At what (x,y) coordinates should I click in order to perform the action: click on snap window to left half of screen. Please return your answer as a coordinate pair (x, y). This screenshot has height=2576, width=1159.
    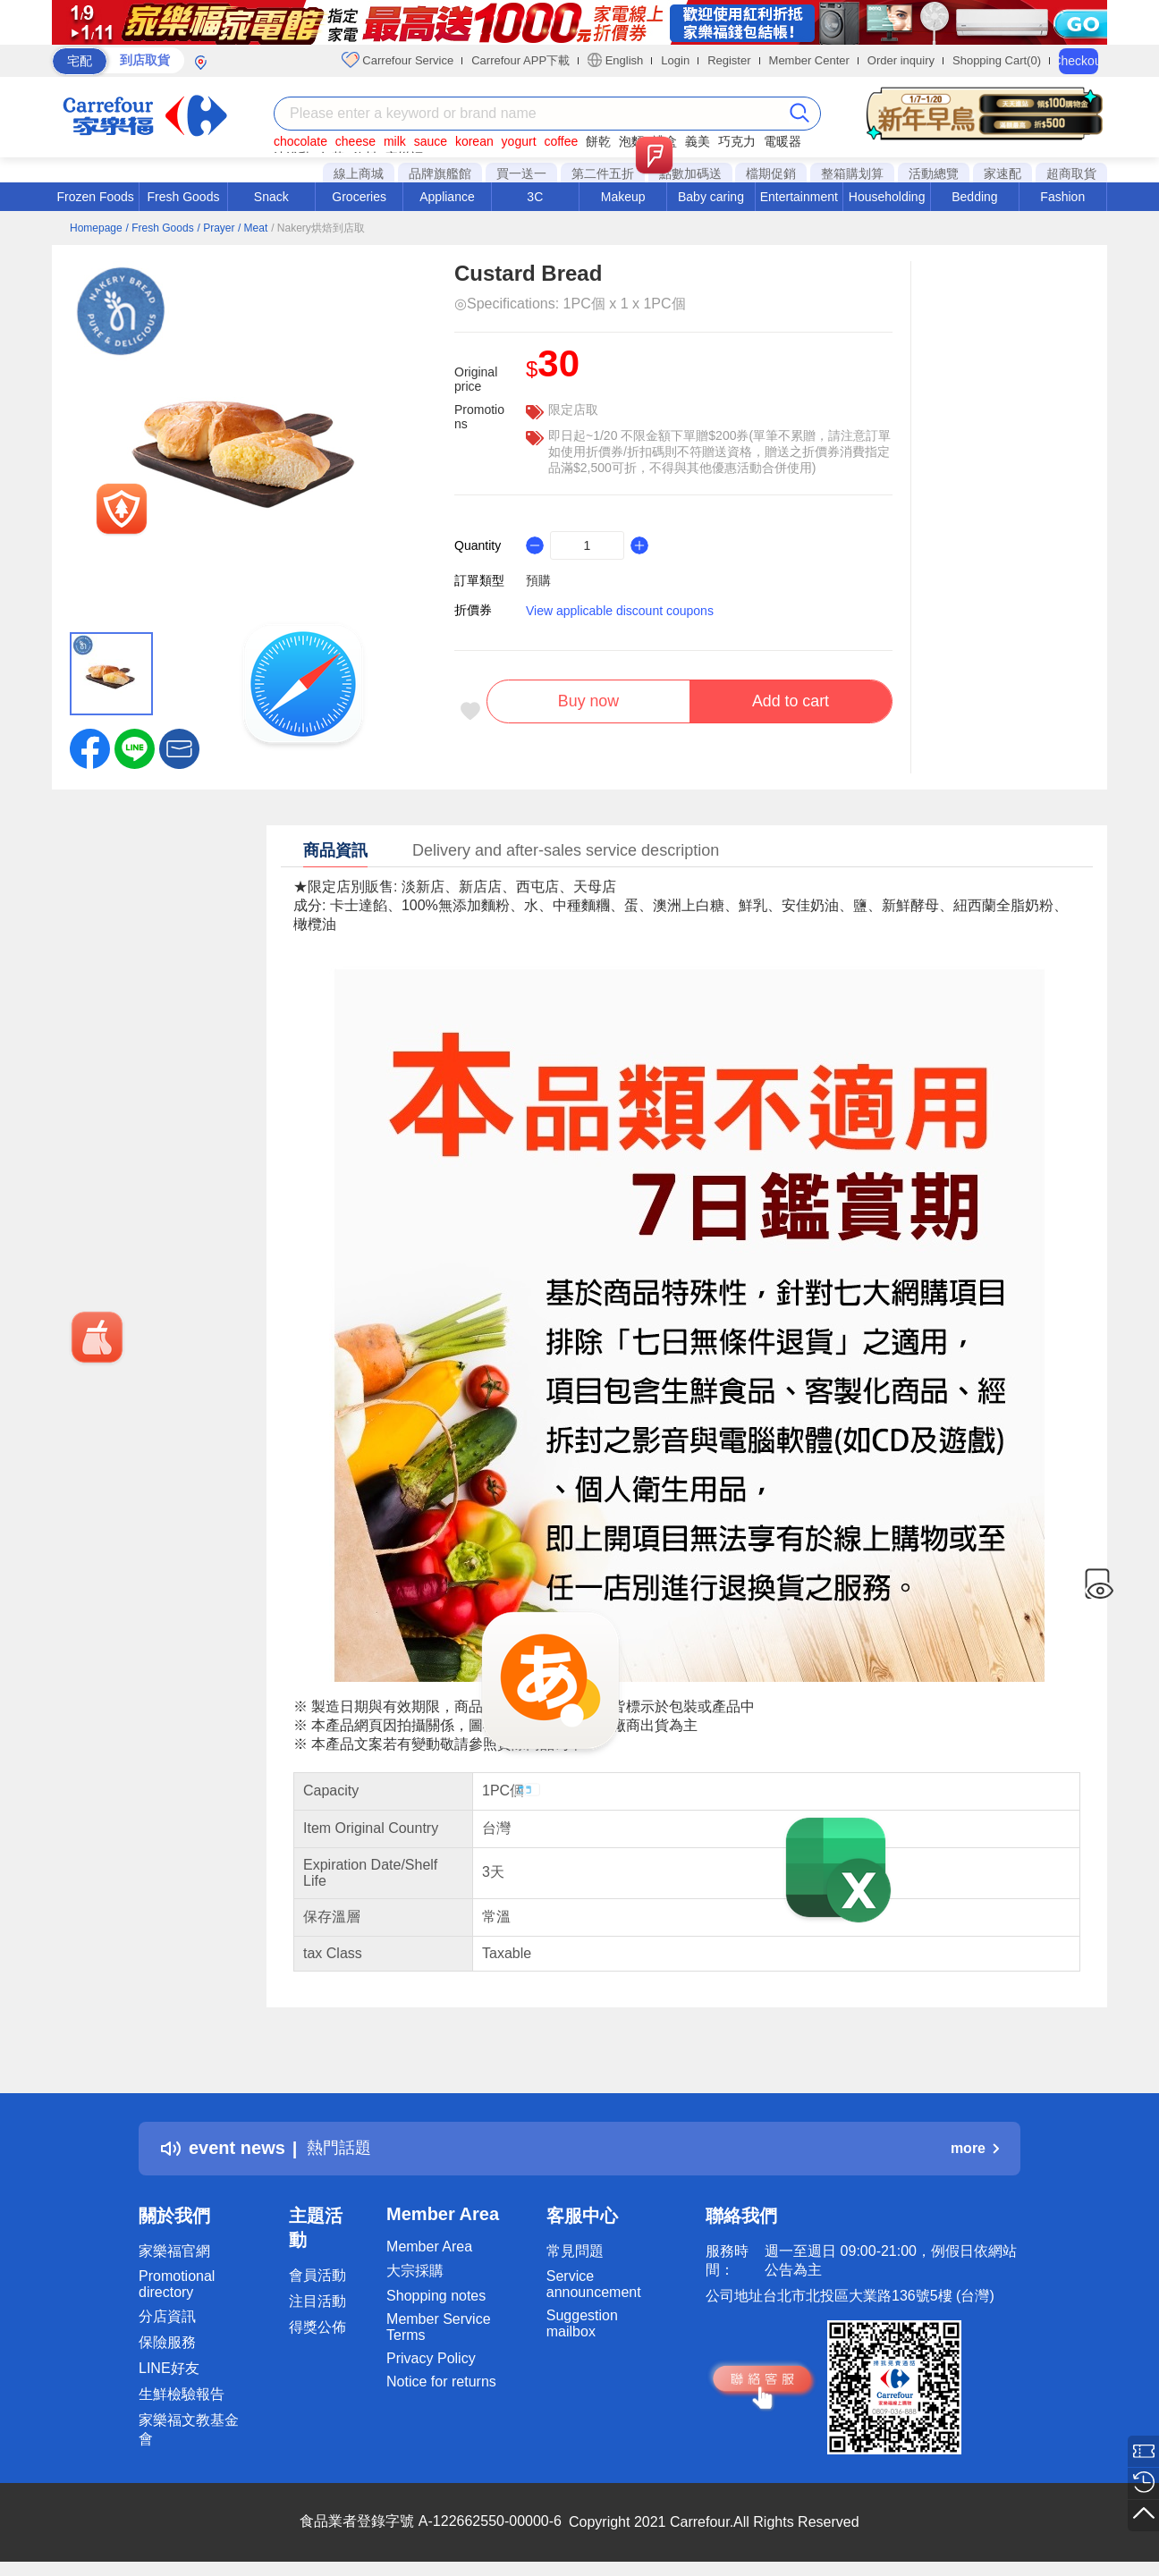
    Looking at the image, I should click on (527, 1789).